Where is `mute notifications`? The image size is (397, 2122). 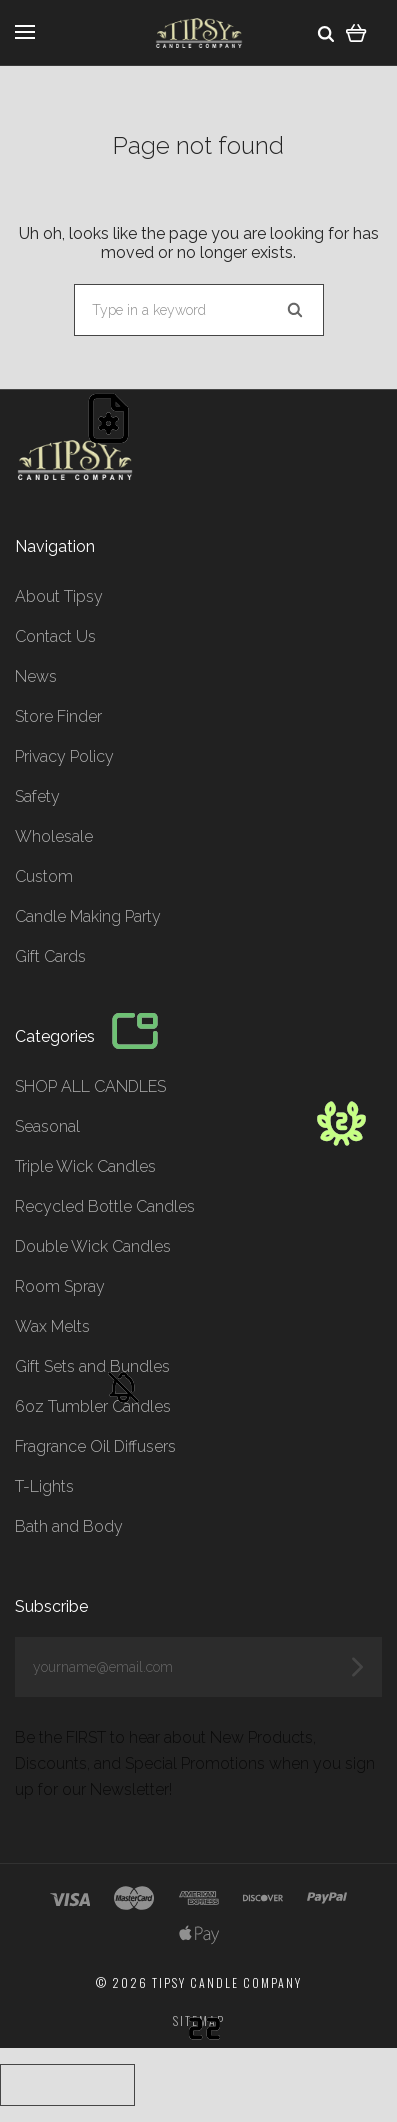 mute notifications is located at coordinates (123, 1387).